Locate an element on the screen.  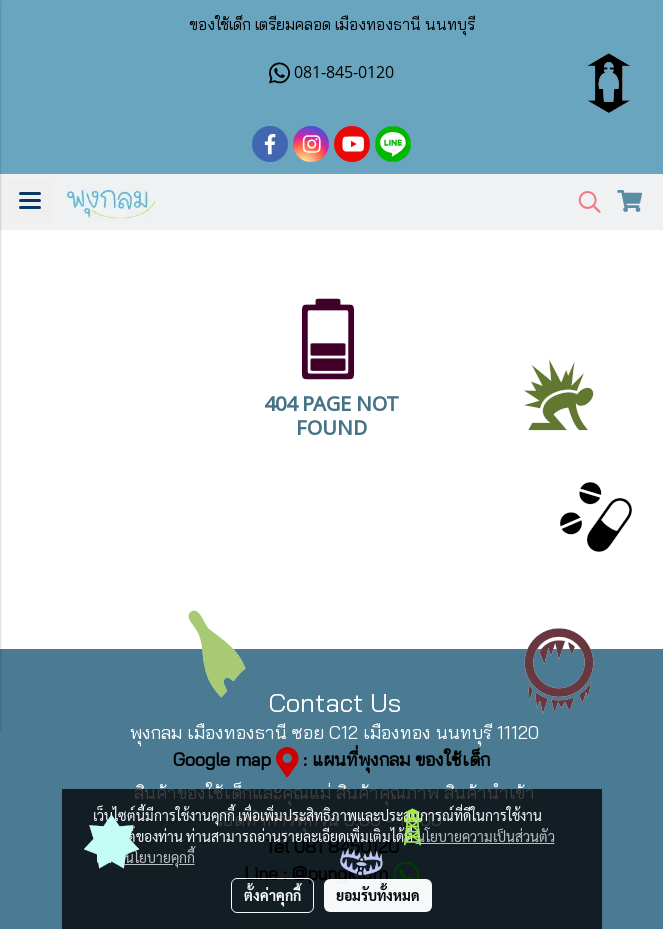
select the white crown of upper egypt is located at coordinates (217, 654).